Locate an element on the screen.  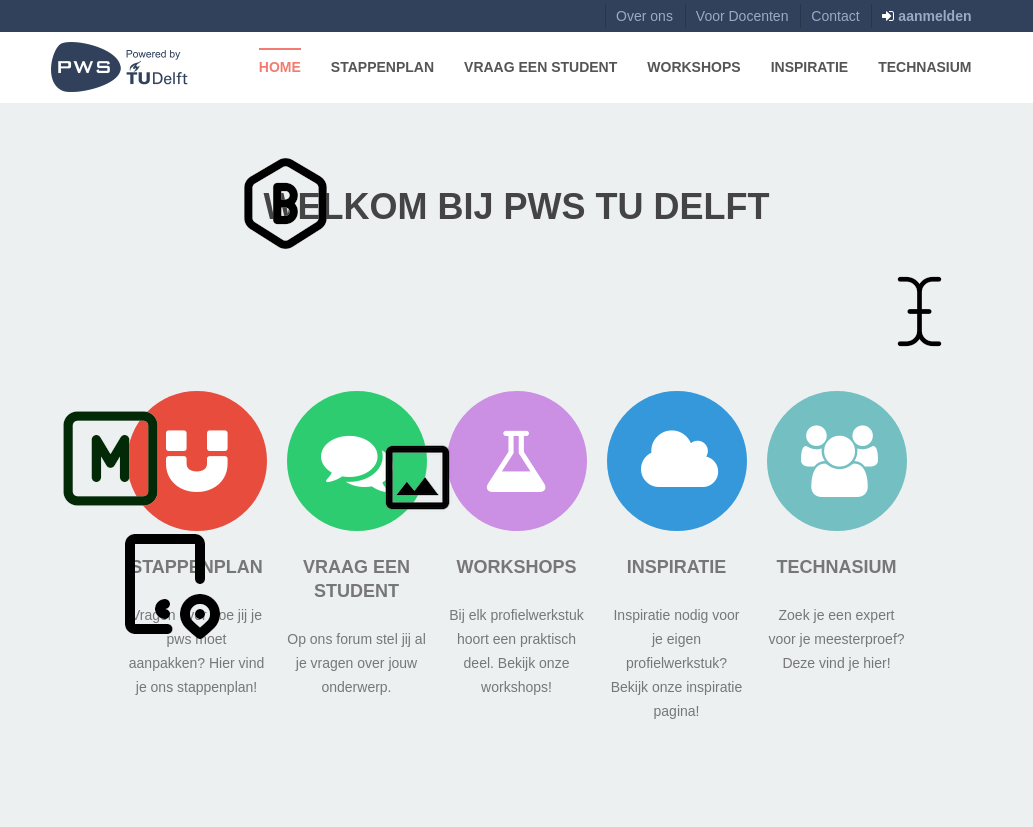
text input field is active is located at coordinates (919, 311).